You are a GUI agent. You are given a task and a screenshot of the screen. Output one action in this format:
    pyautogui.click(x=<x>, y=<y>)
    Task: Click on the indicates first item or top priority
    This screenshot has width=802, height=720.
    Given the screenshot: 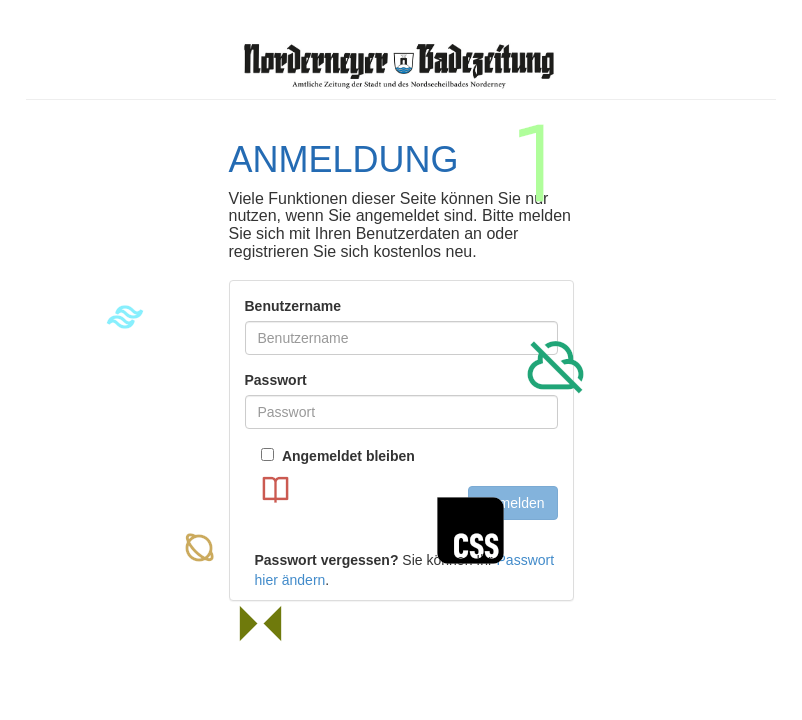 What is the action you would take?
    pyautogui.click(x=536, y=164)
    